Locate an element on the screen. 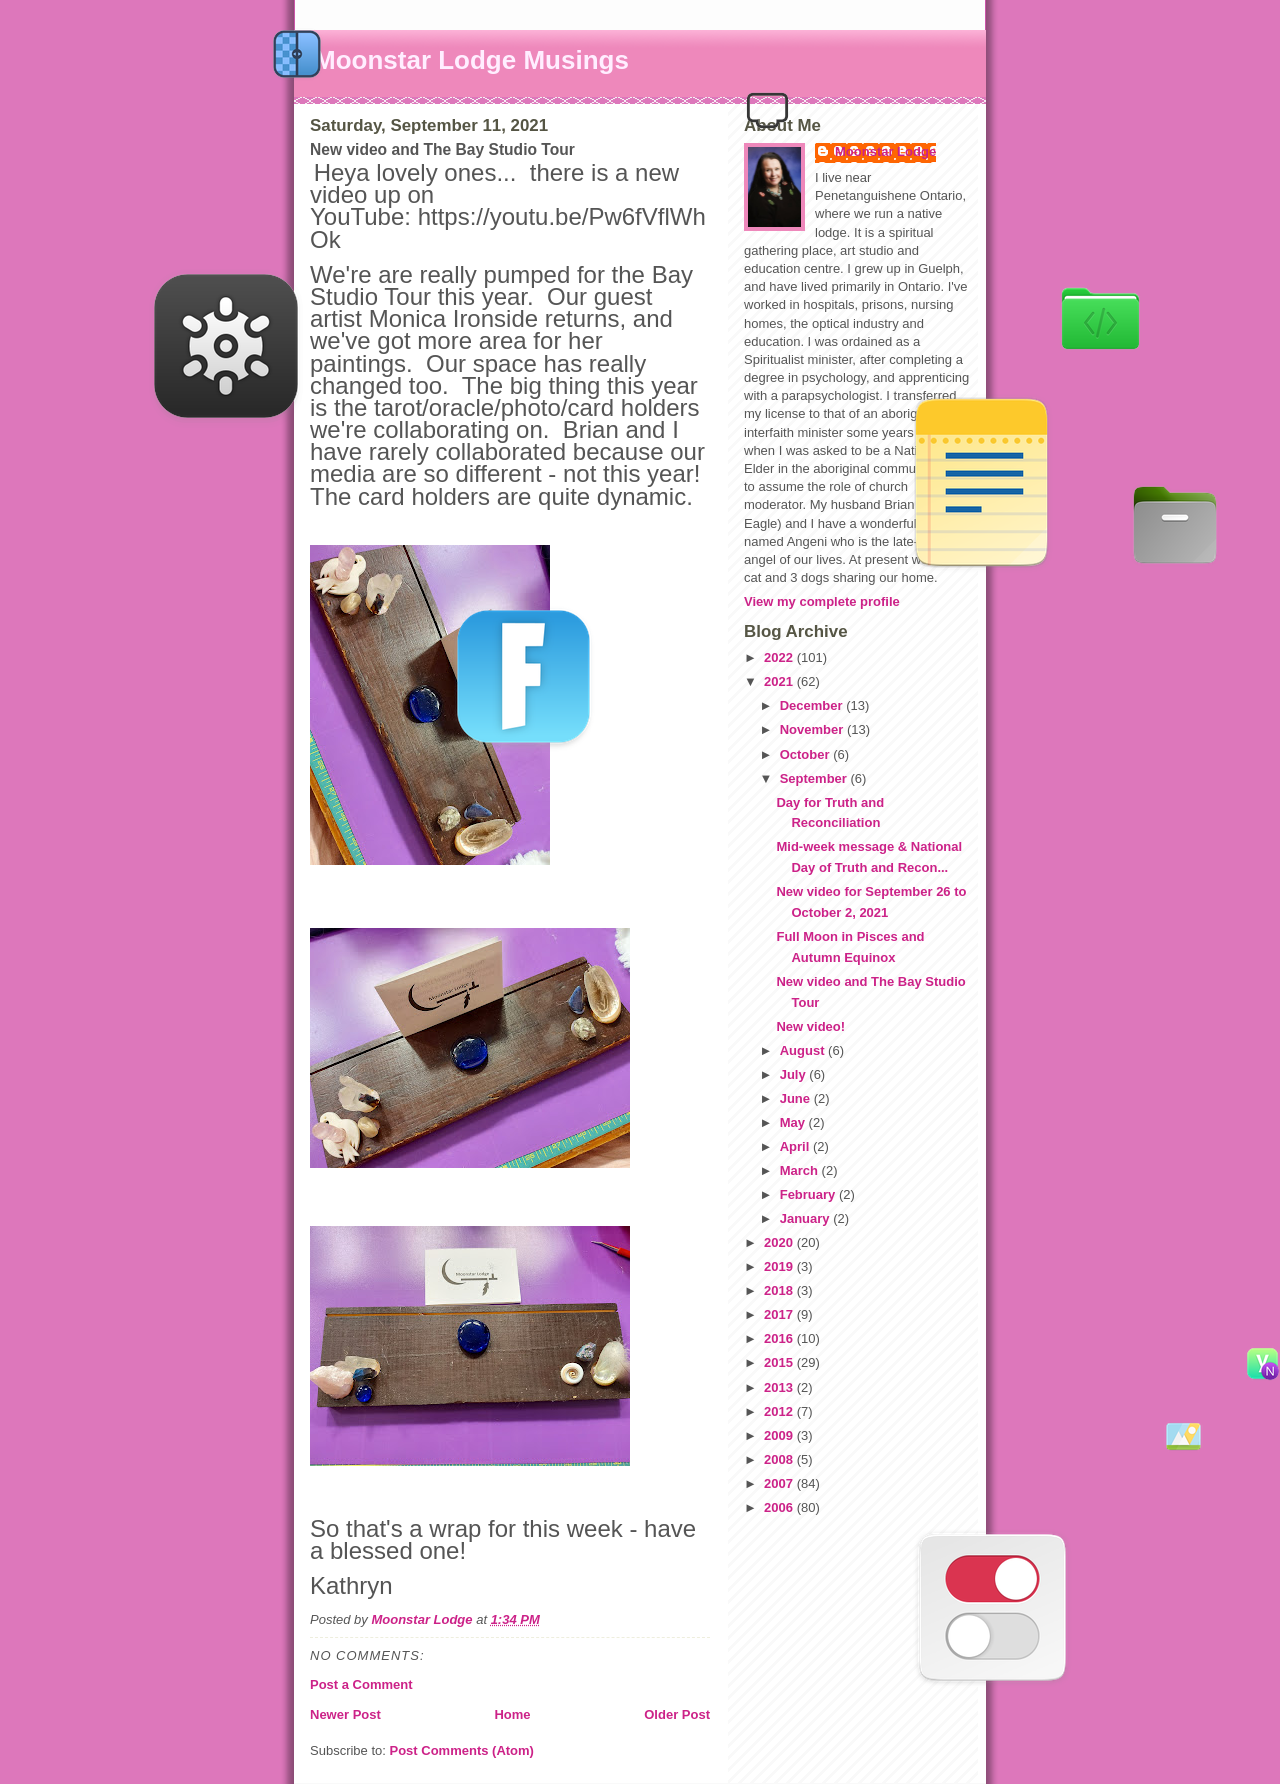 The height and width of the screenshot is (1784, 1280). launch Fortnite game is located at coordinates (523, 676).